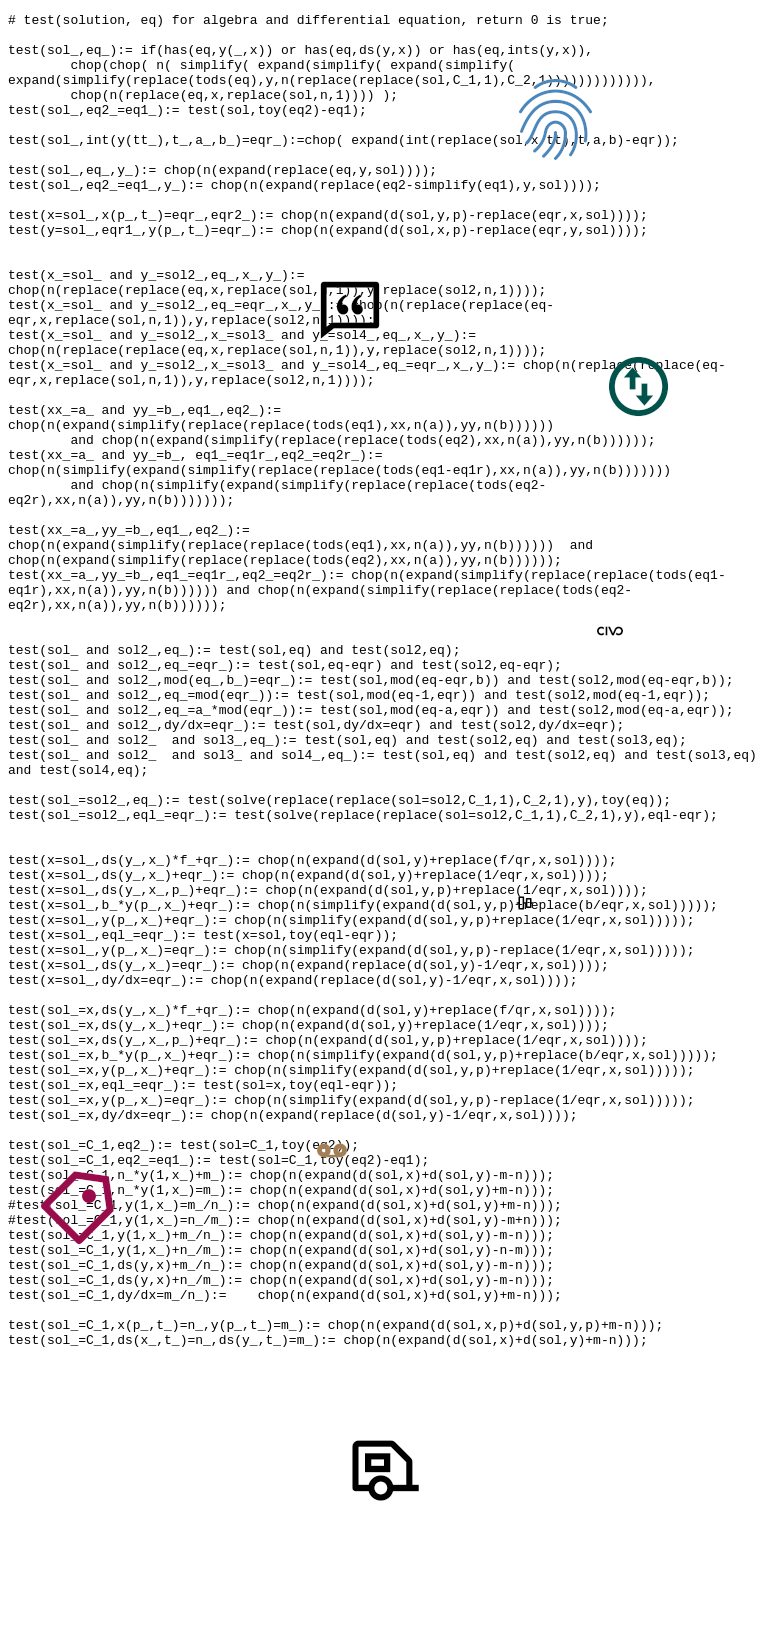 The height and width of the screenshot is (1628, 768). Describe the element at coordinates (350, 308) in the screenshot. I see `view quoted messages or replies` at that location.